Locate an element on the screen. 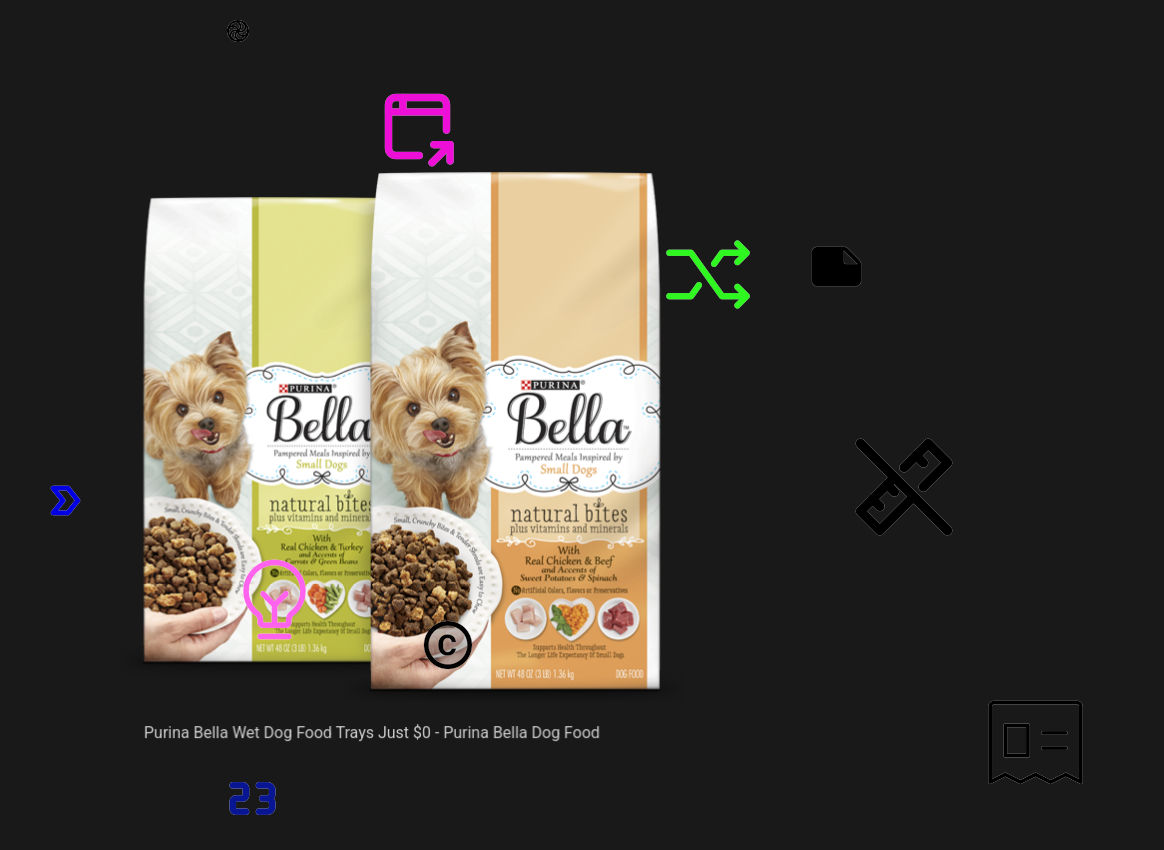 The width and height of the screenshot is (1164, 850). shuffle or randomize playback order is located at coordinates (706, 274).